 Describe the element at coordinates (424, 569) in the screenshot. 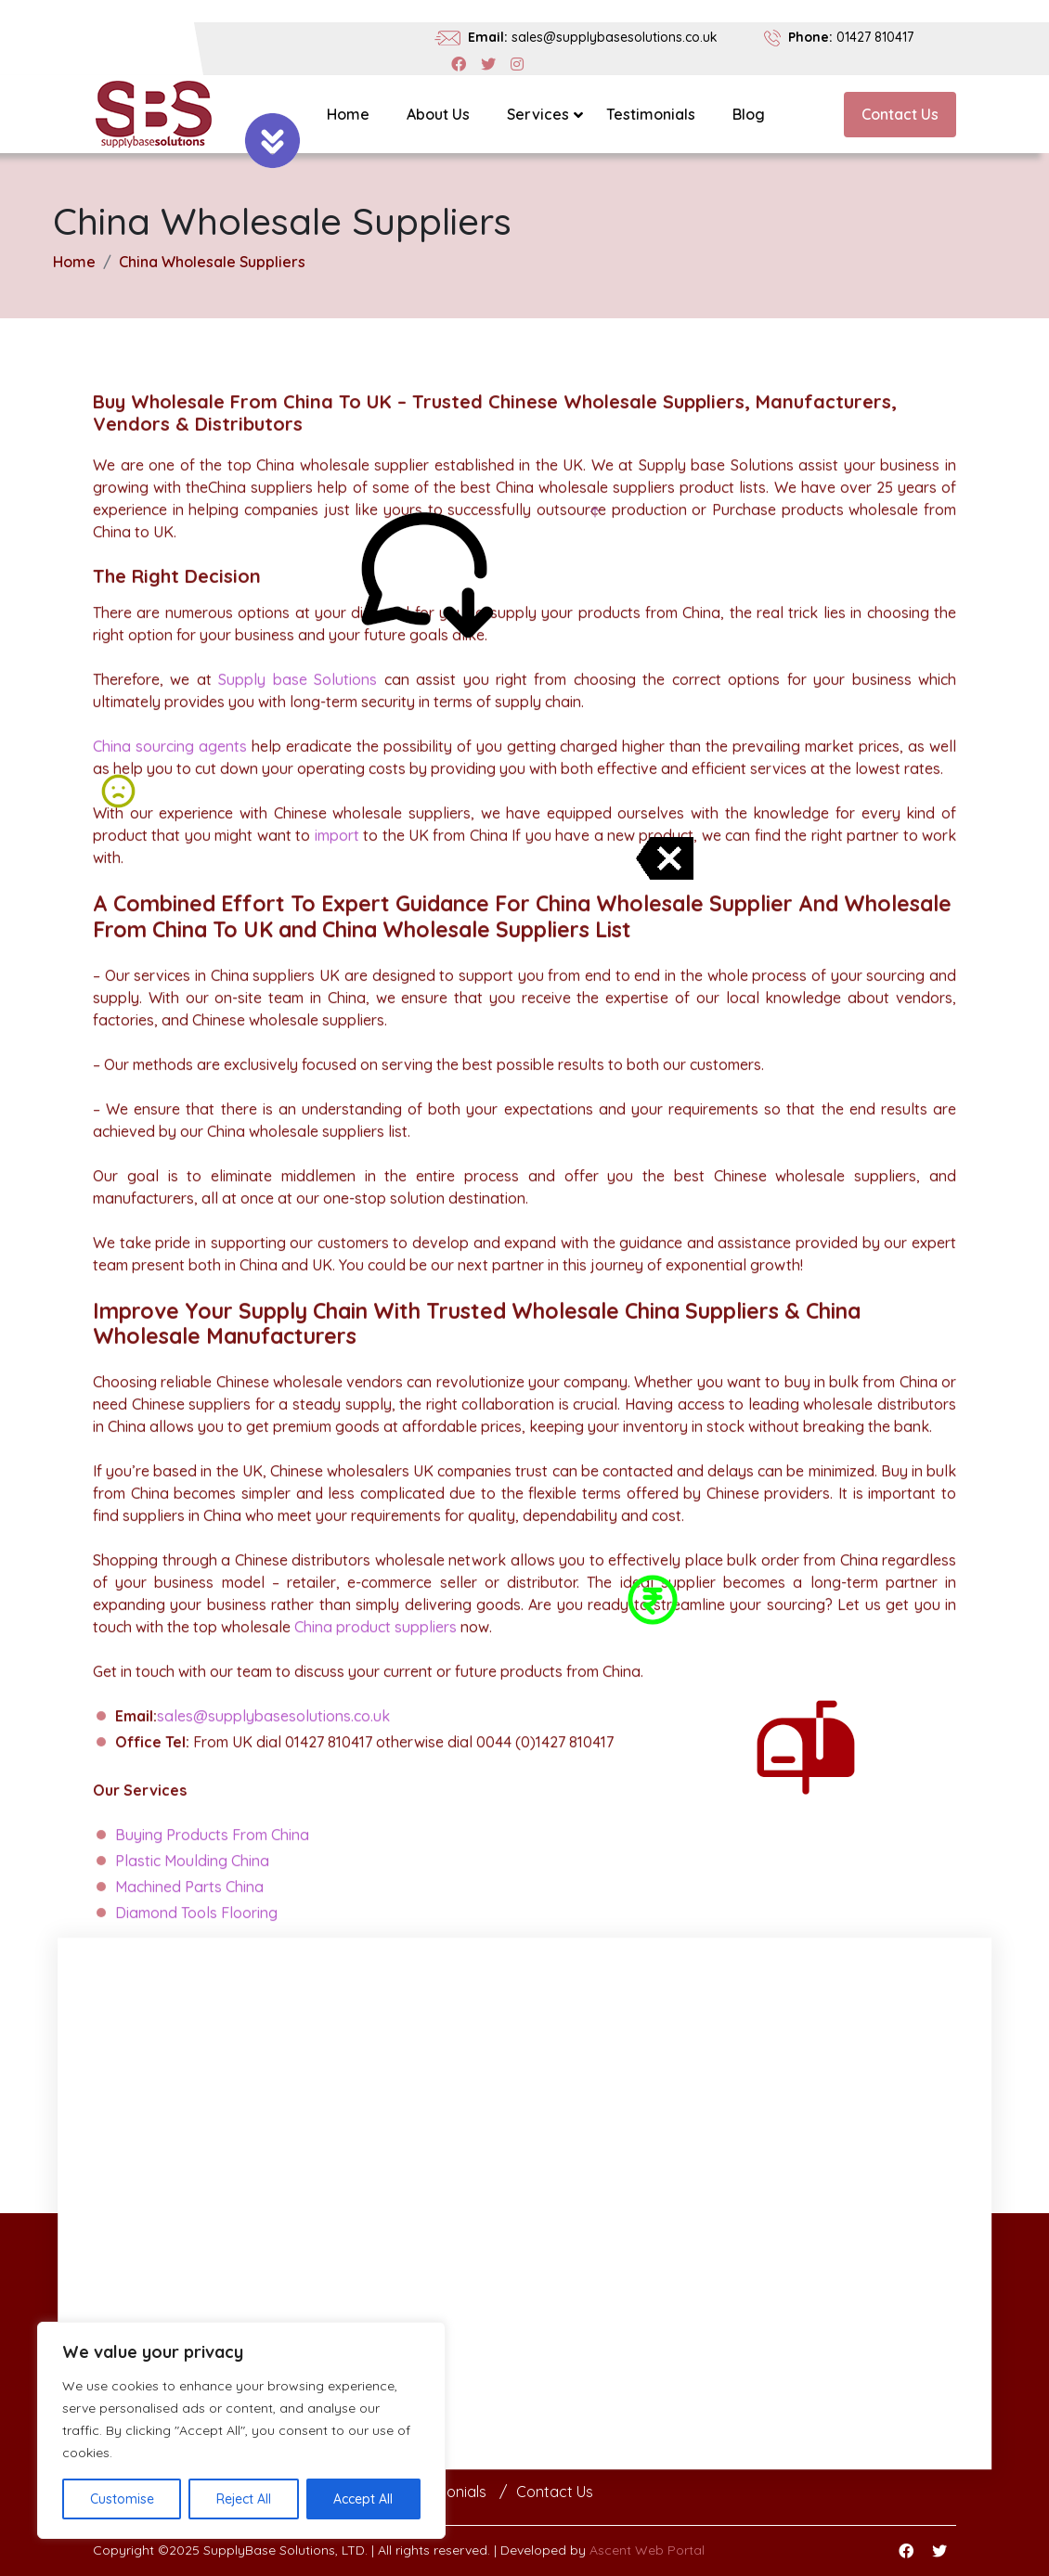

I see `download conversation or chat history` at that location.